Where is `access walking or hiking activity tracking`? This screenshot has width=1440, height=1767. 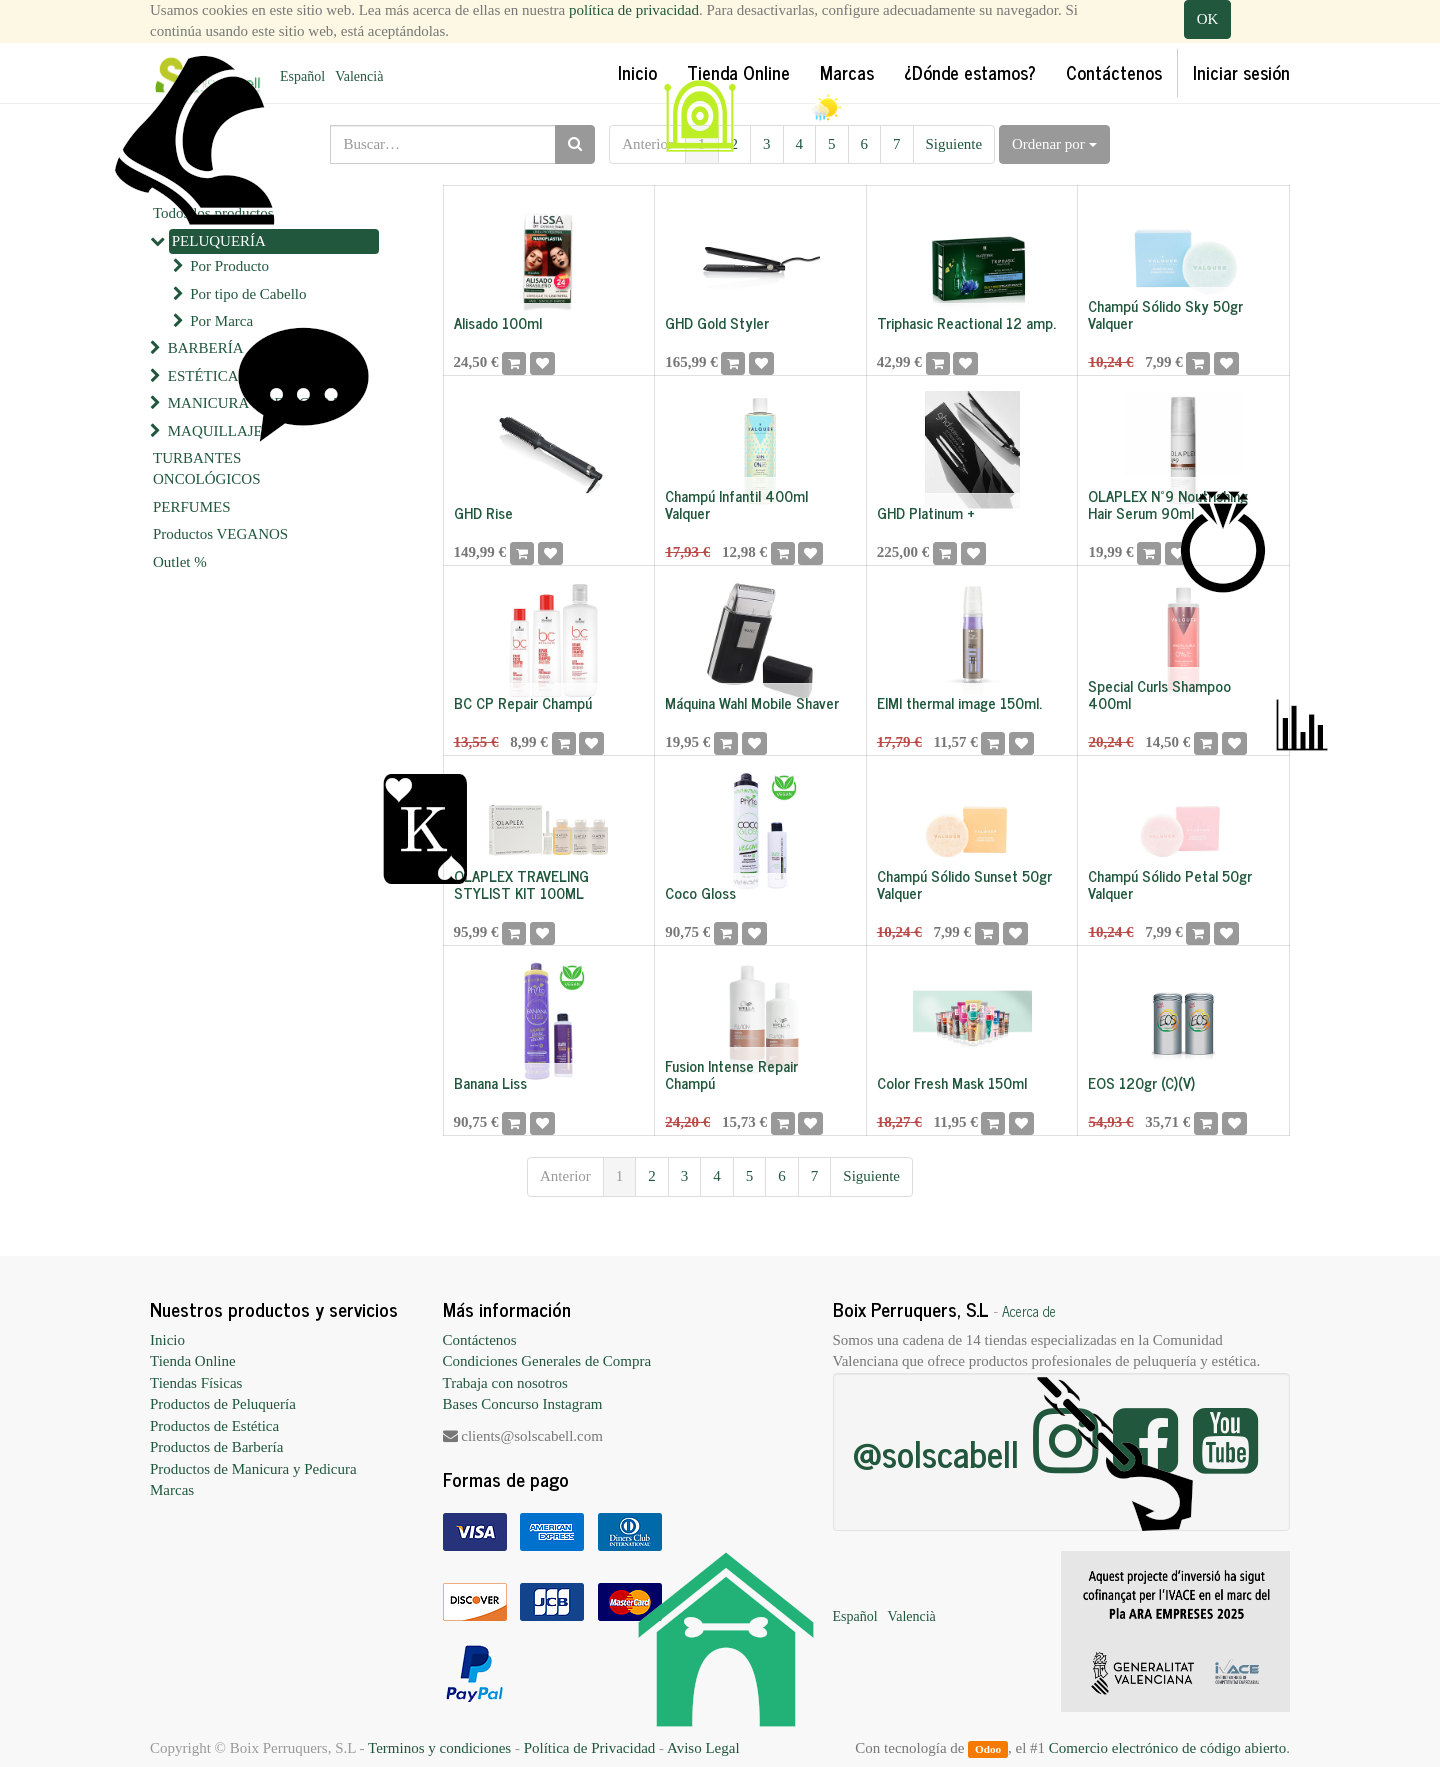
access walking or hiking activity tracking is located at coordinates (197, 143).